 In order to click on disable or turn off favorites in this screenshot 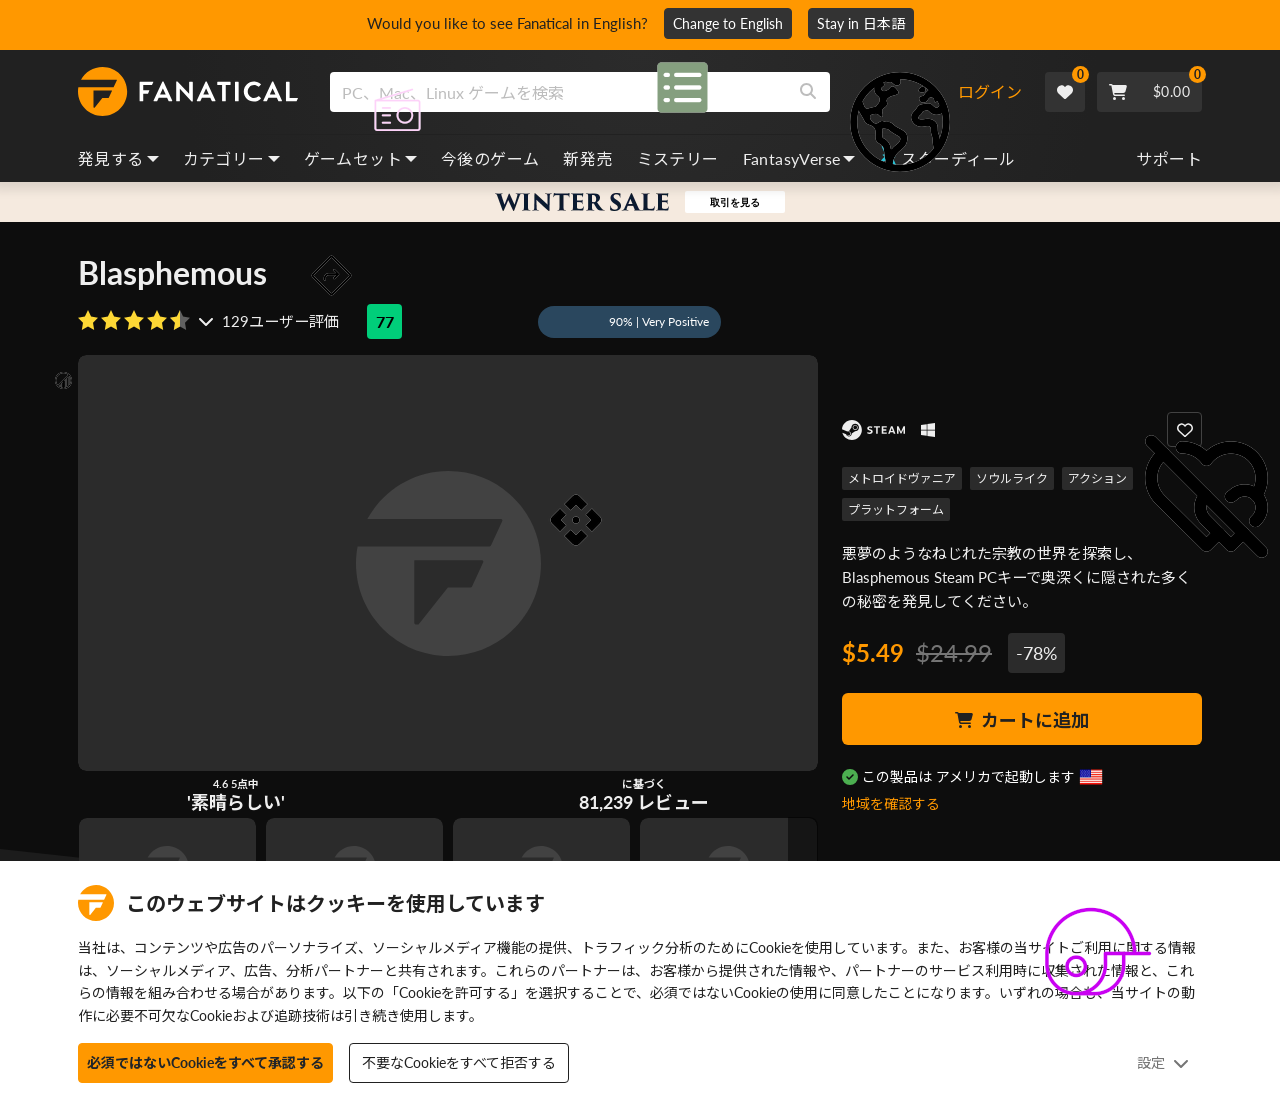, I will do `click(1206, 496)`.